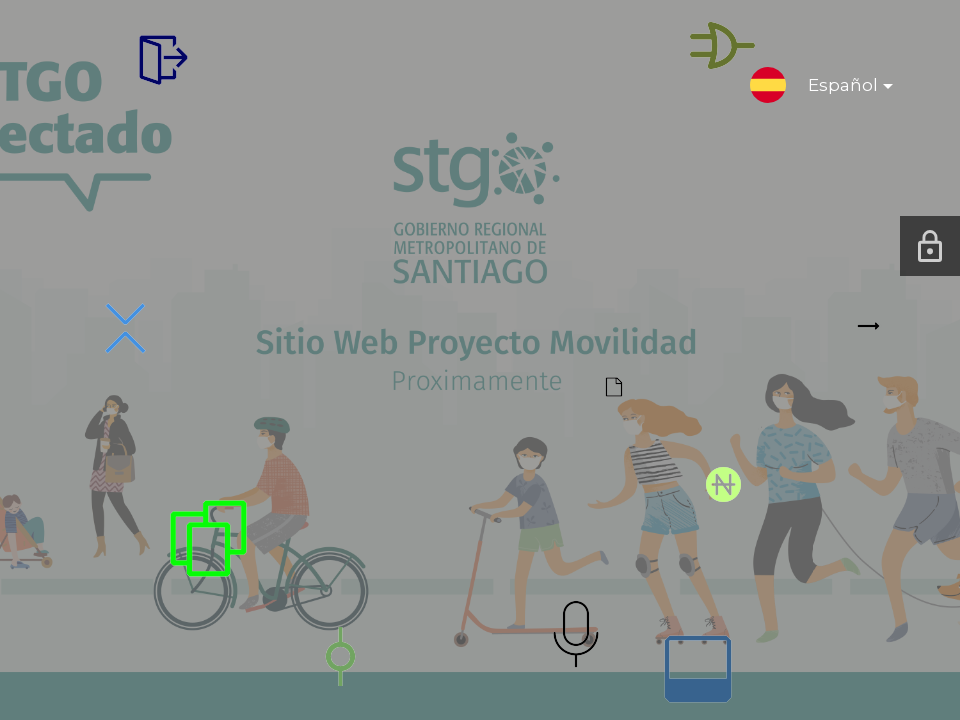 The image size is (960, 720). What do you see at coordinates (161, 57) in the screenshot?
I see `sign out of your account` at bounding box center [161, 57].